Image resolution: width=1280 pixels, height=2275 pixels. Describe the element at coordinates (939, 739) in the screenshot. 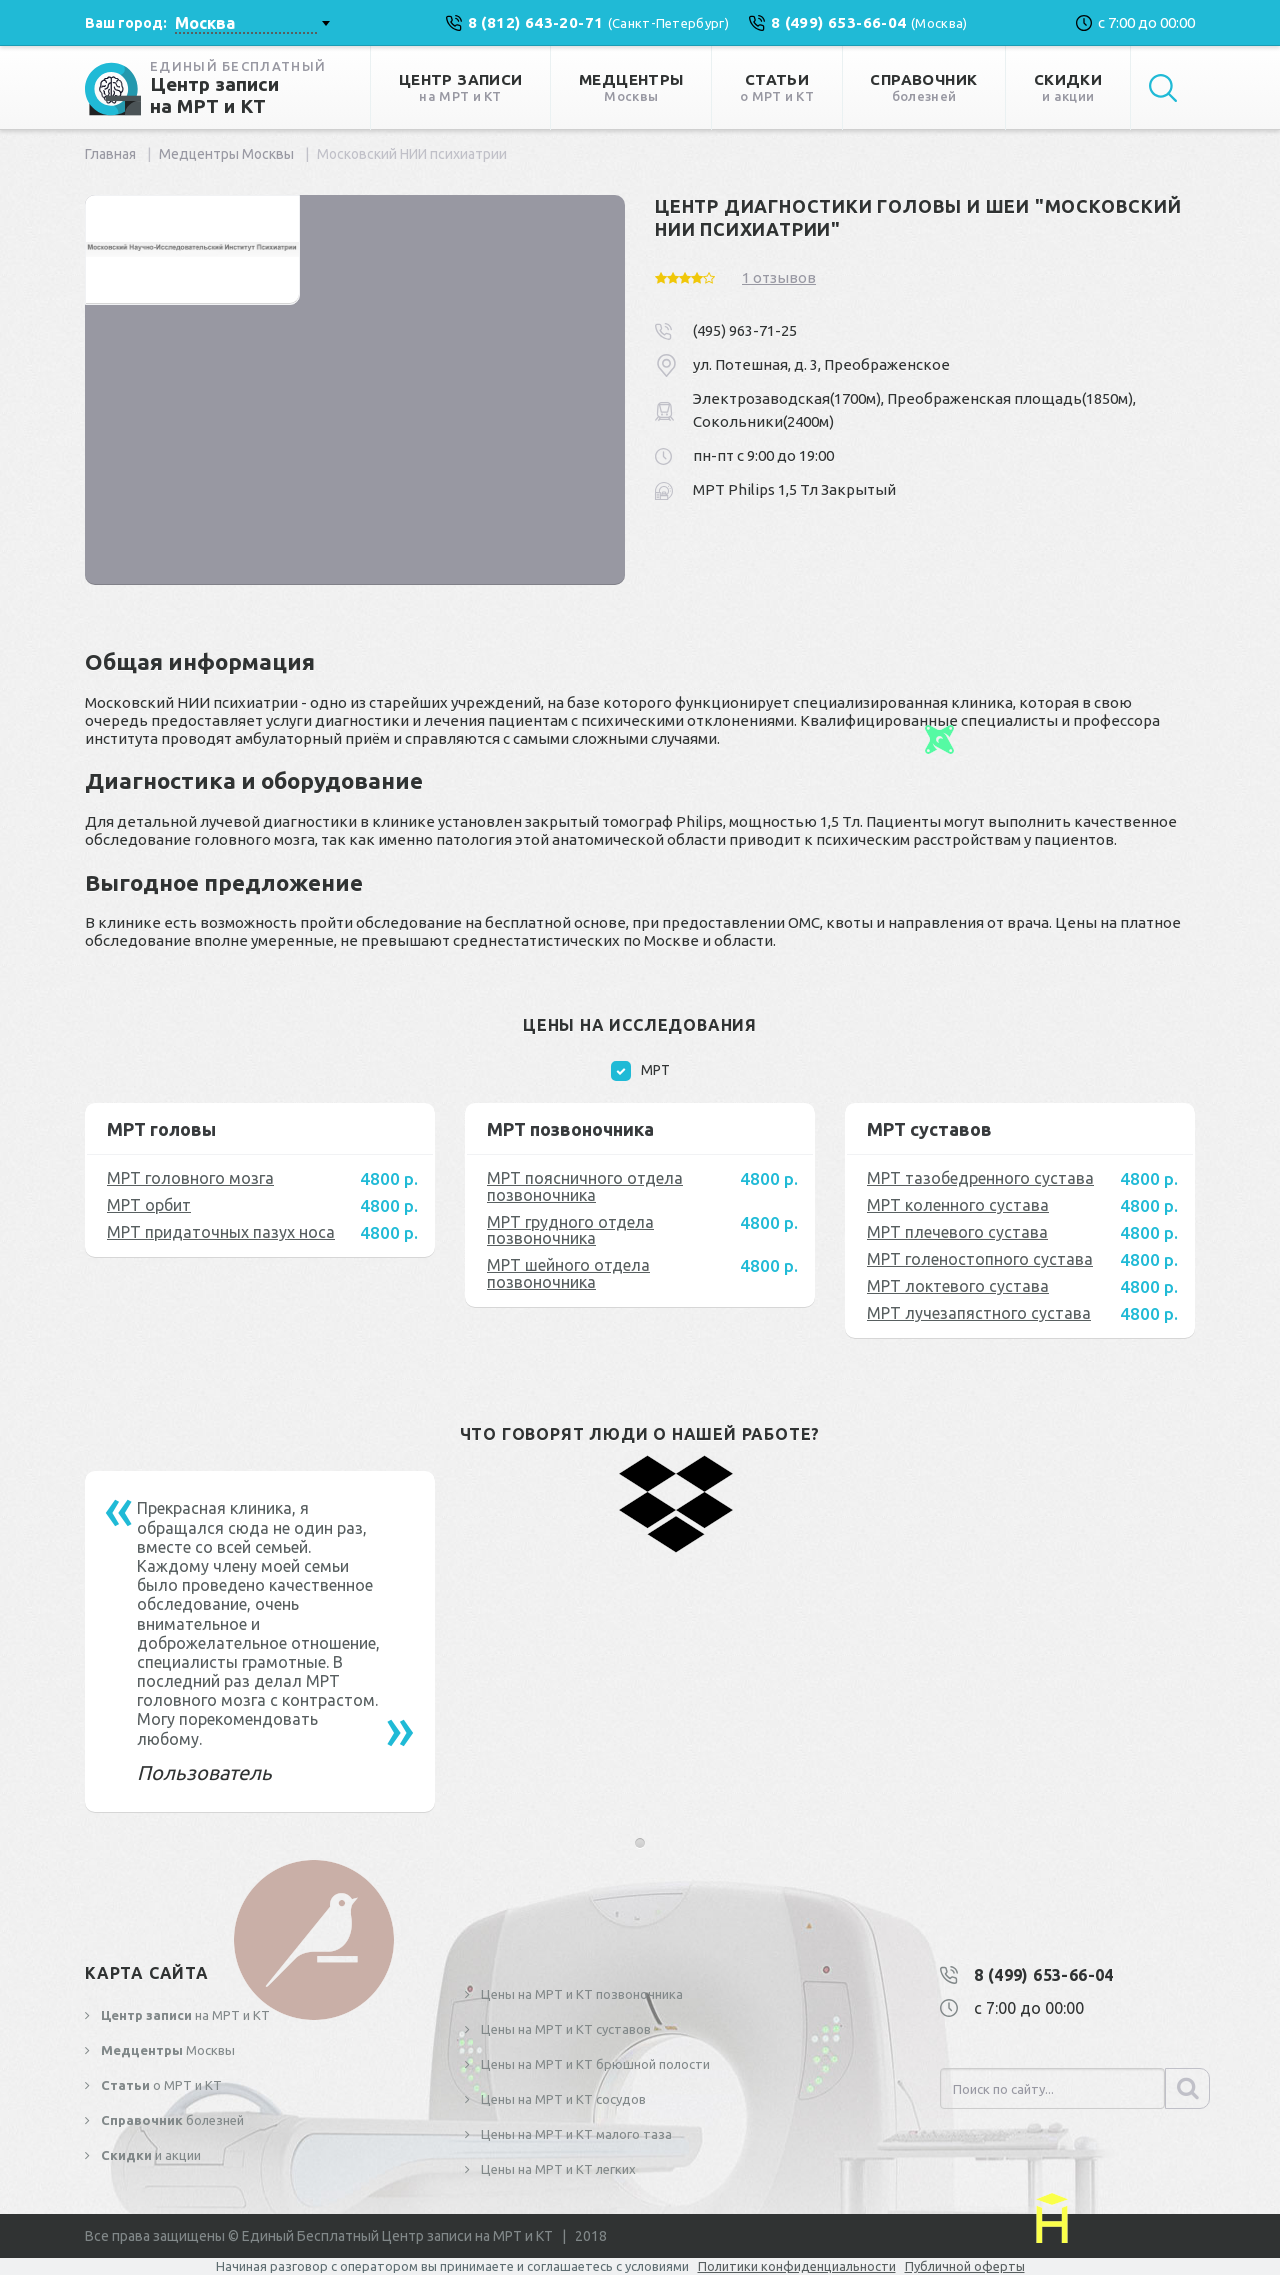

I see `dbt (data build tool) logo` at that location.